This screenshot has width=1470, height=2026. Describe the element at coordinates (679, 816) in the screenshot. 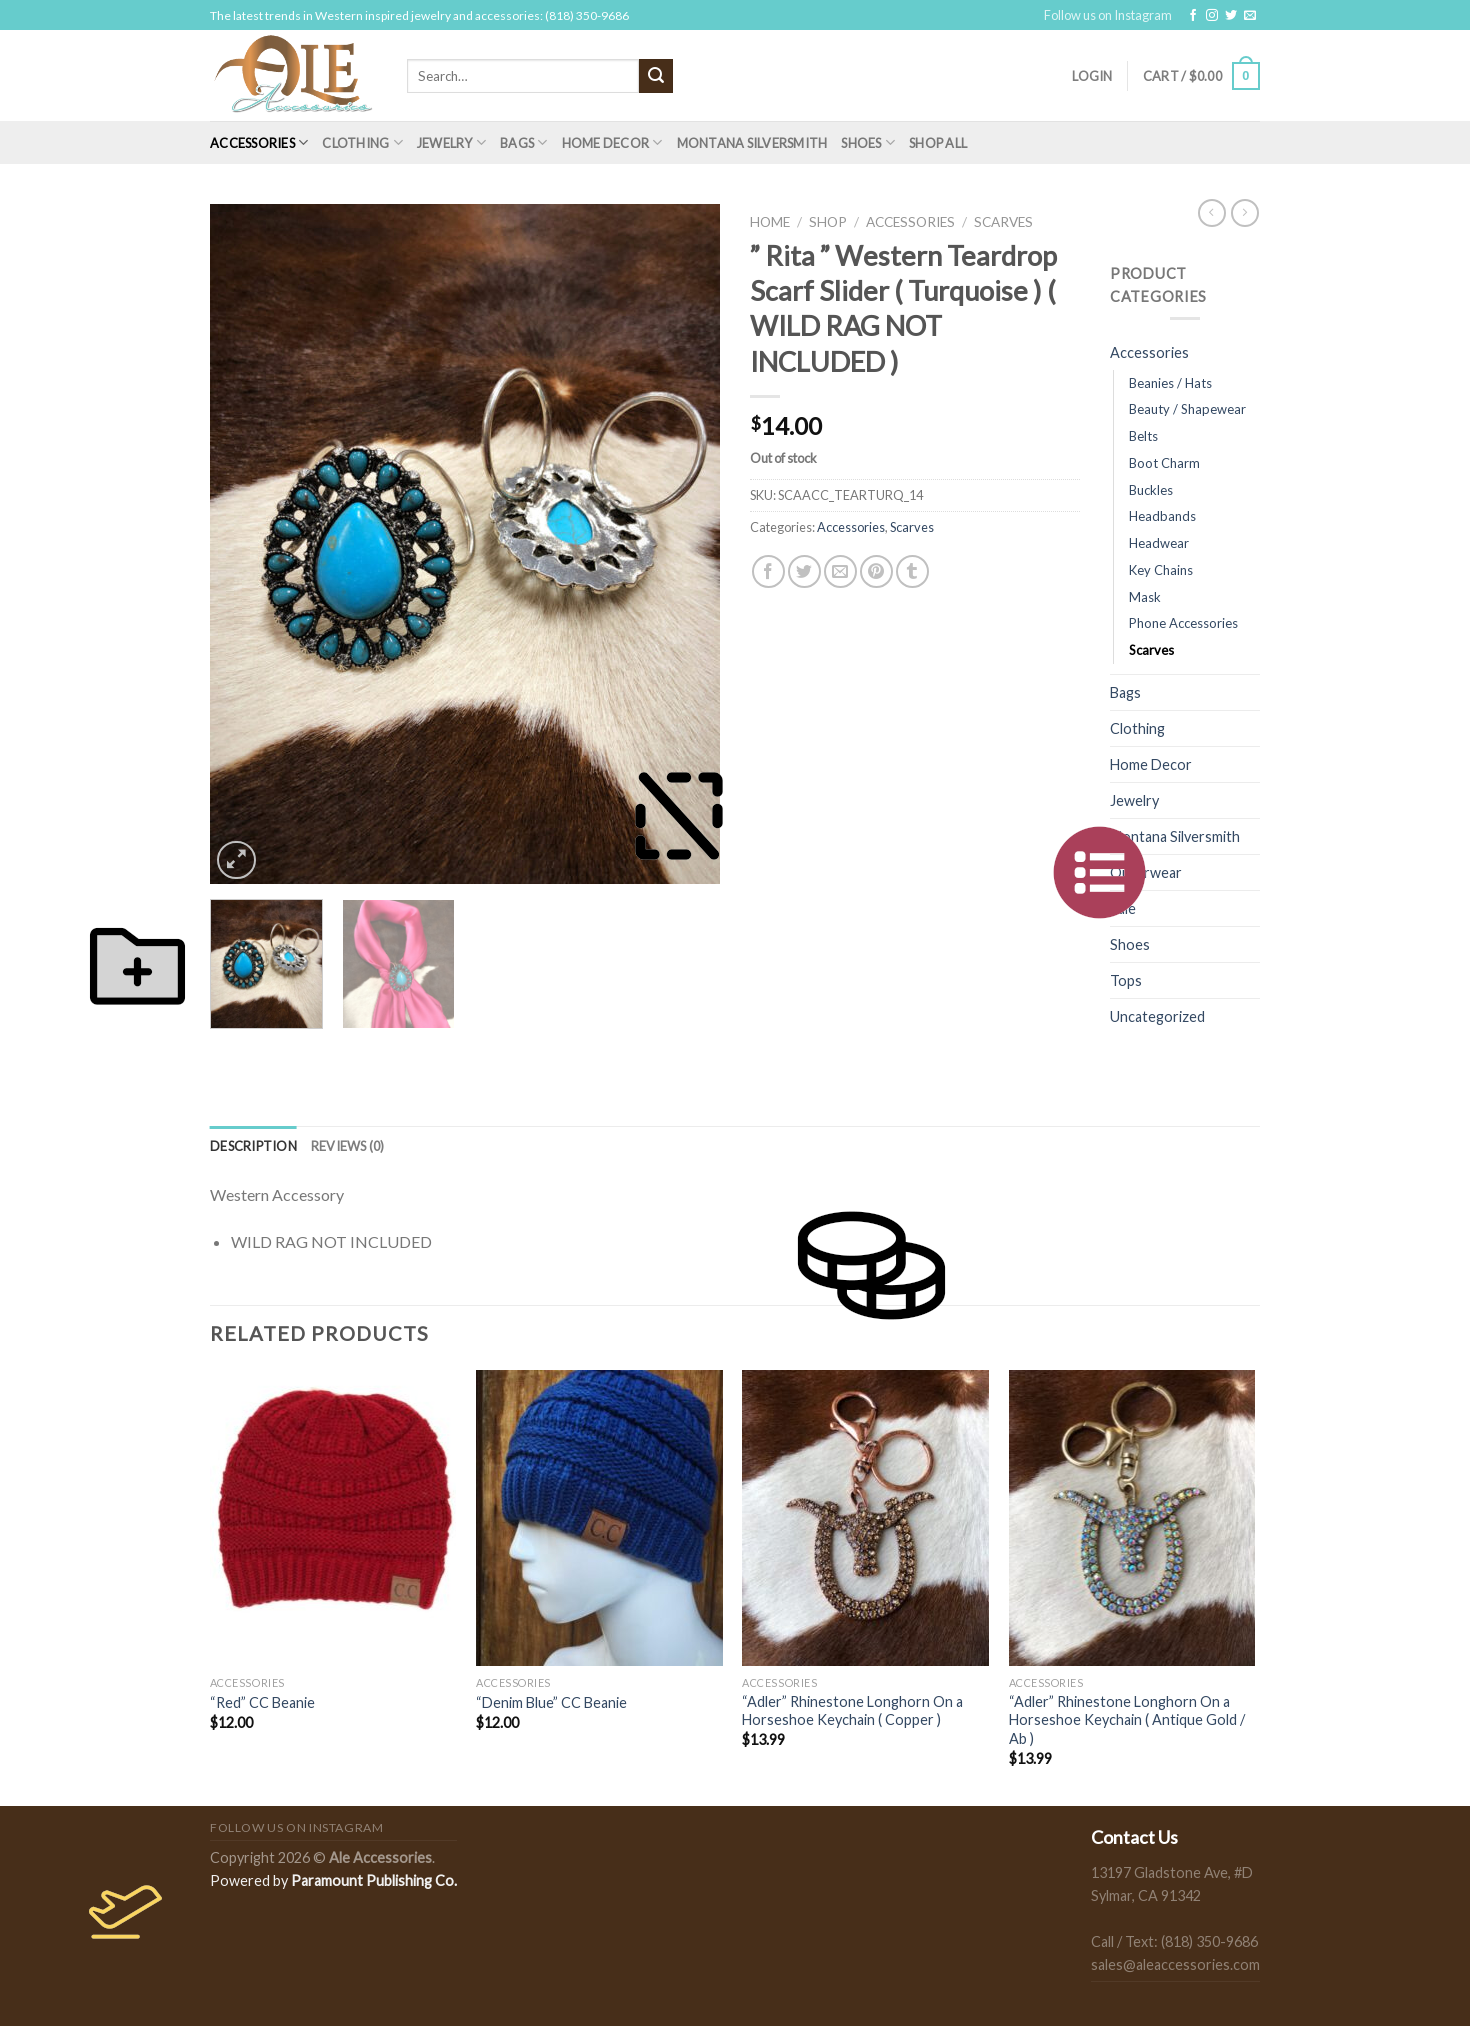

I see `disable selection mode` at that location.